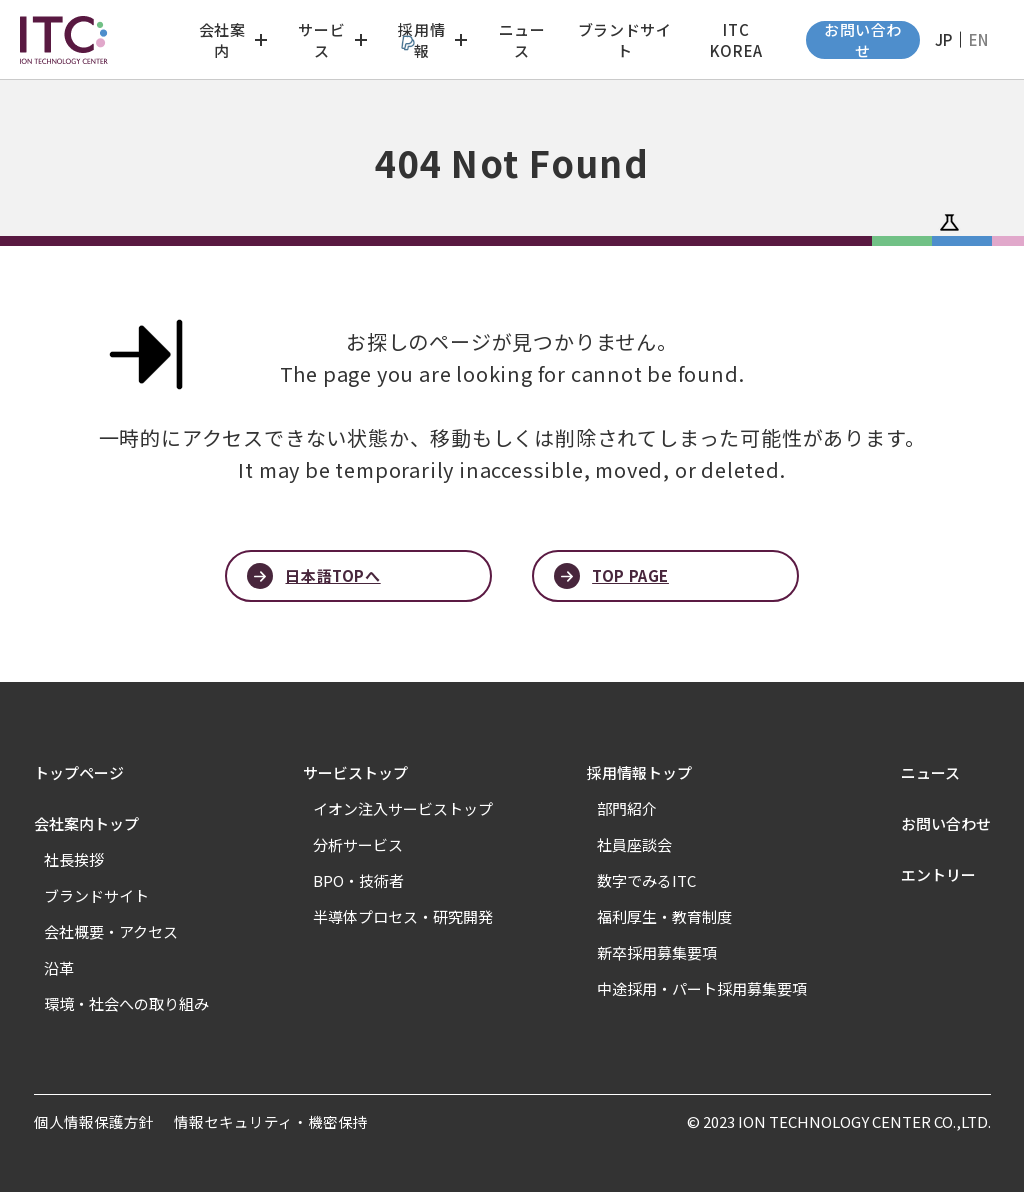 The image size is (1024, 1192). What do you see at coordinates (949, 222) in the screenshot?
I see `access science or laboratory features` at bounding box center [949, 222].